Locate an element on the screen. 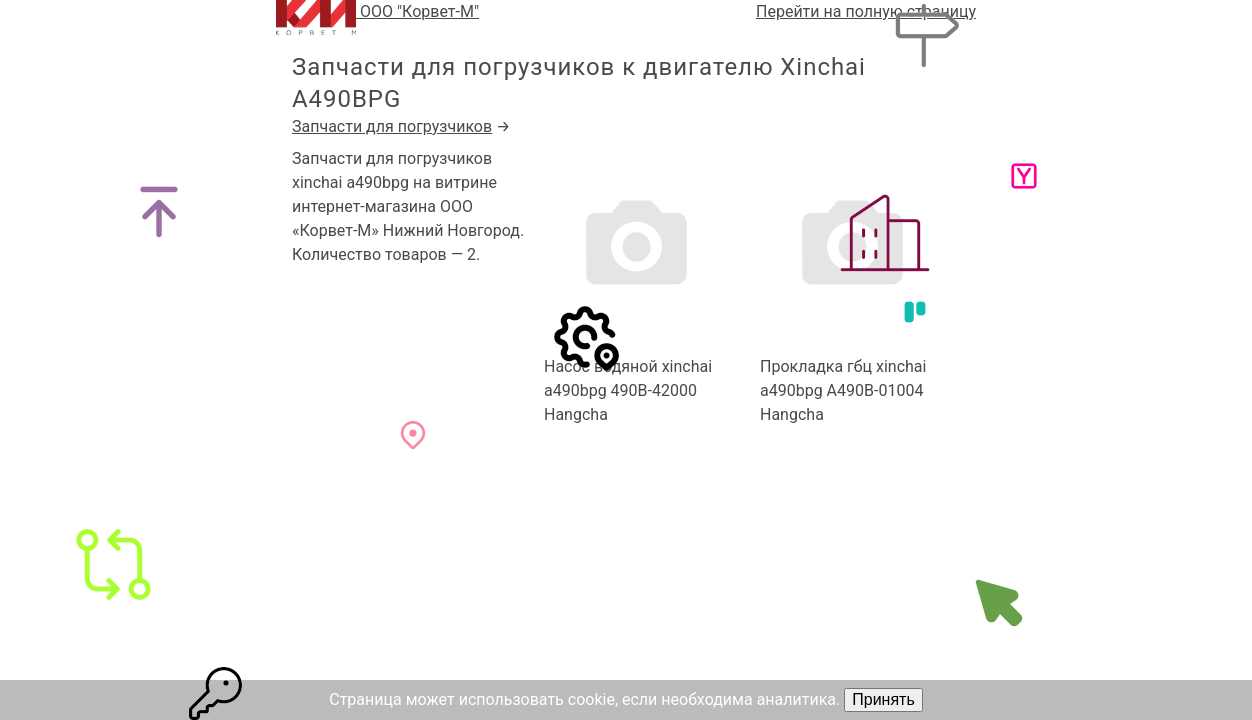  cursor indicating selection mode is located at coordinates (999, 603).